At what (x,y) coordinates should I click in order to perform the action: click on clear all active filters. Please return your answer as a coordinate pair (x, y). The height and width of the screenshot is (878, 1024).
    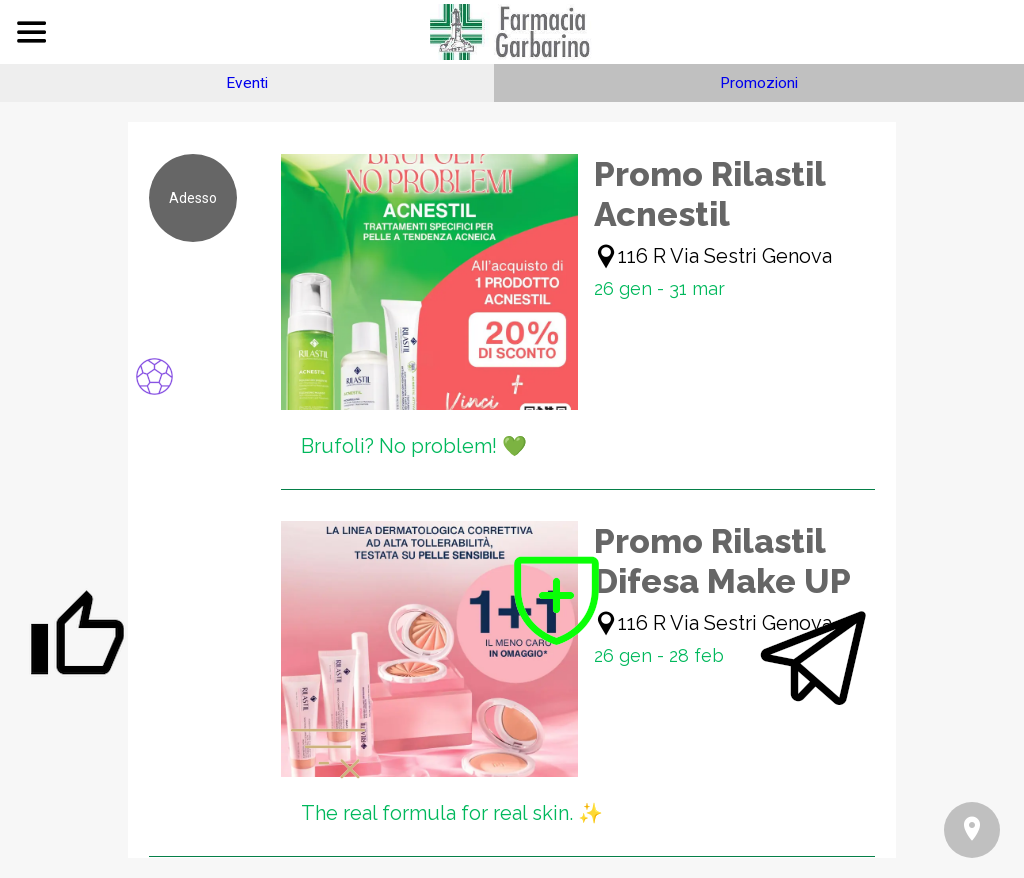
    Looking at the image, I should click on (328, 744).